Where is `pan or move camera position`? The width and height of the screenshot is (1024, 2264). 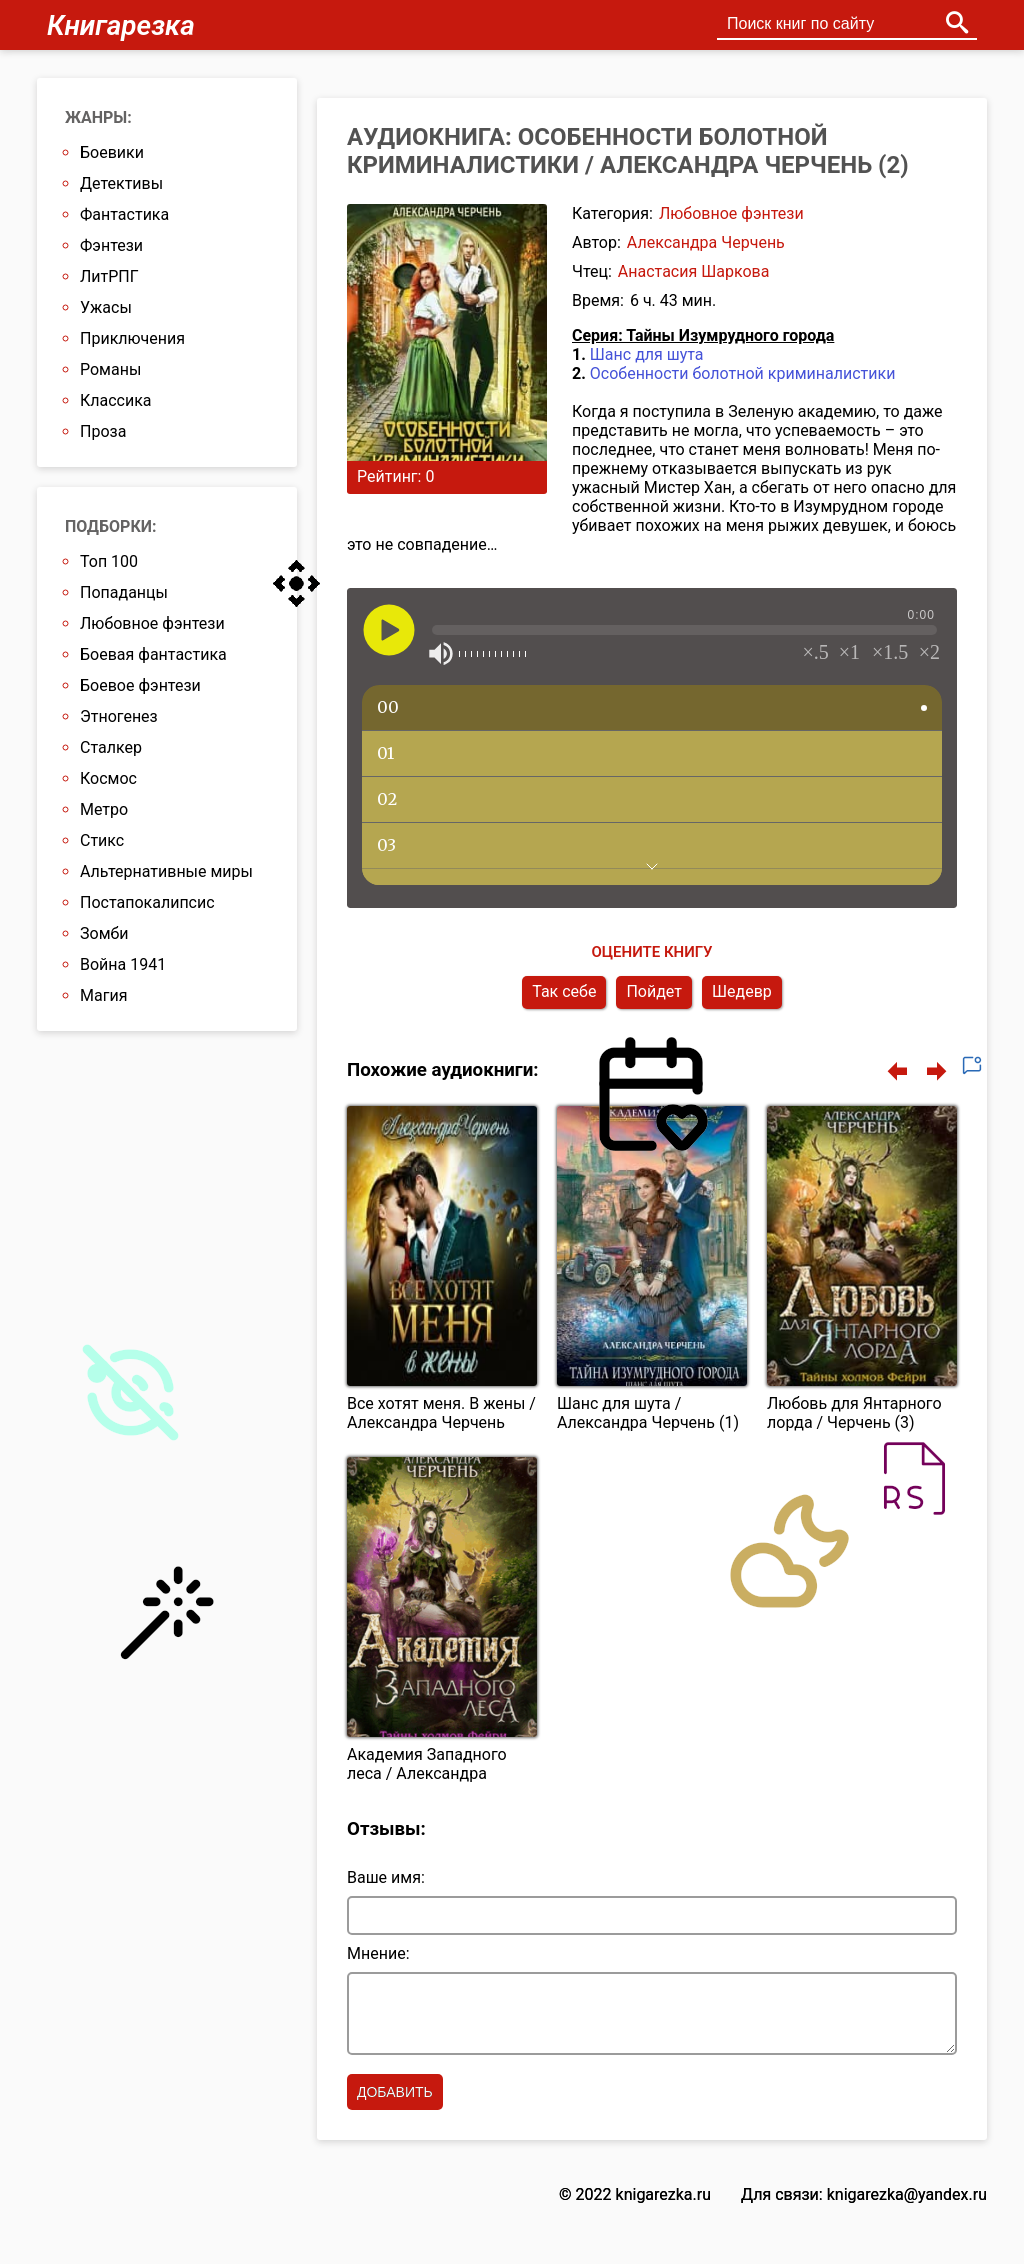 pan or move camera position is located at coordinates (296, 583).